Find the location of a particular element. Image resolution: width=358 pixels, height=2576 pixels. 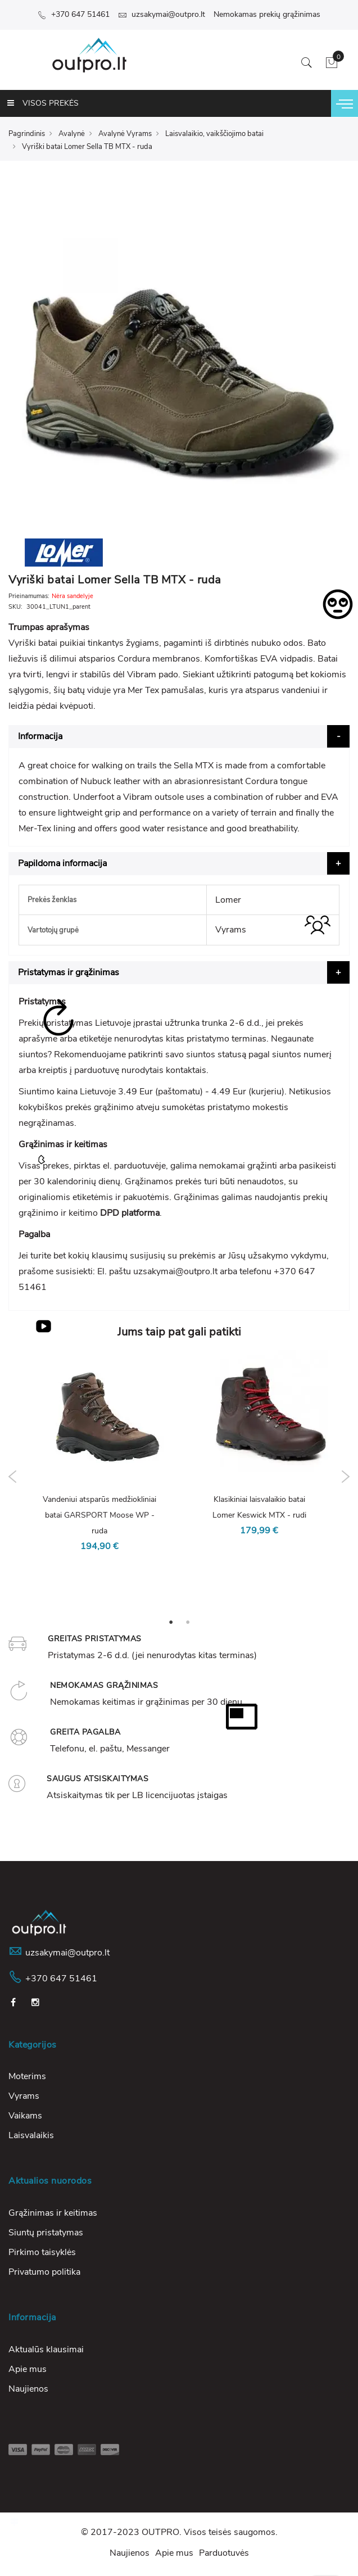

express annoyance or exasperation in a message is located at coordinates (338, 604).